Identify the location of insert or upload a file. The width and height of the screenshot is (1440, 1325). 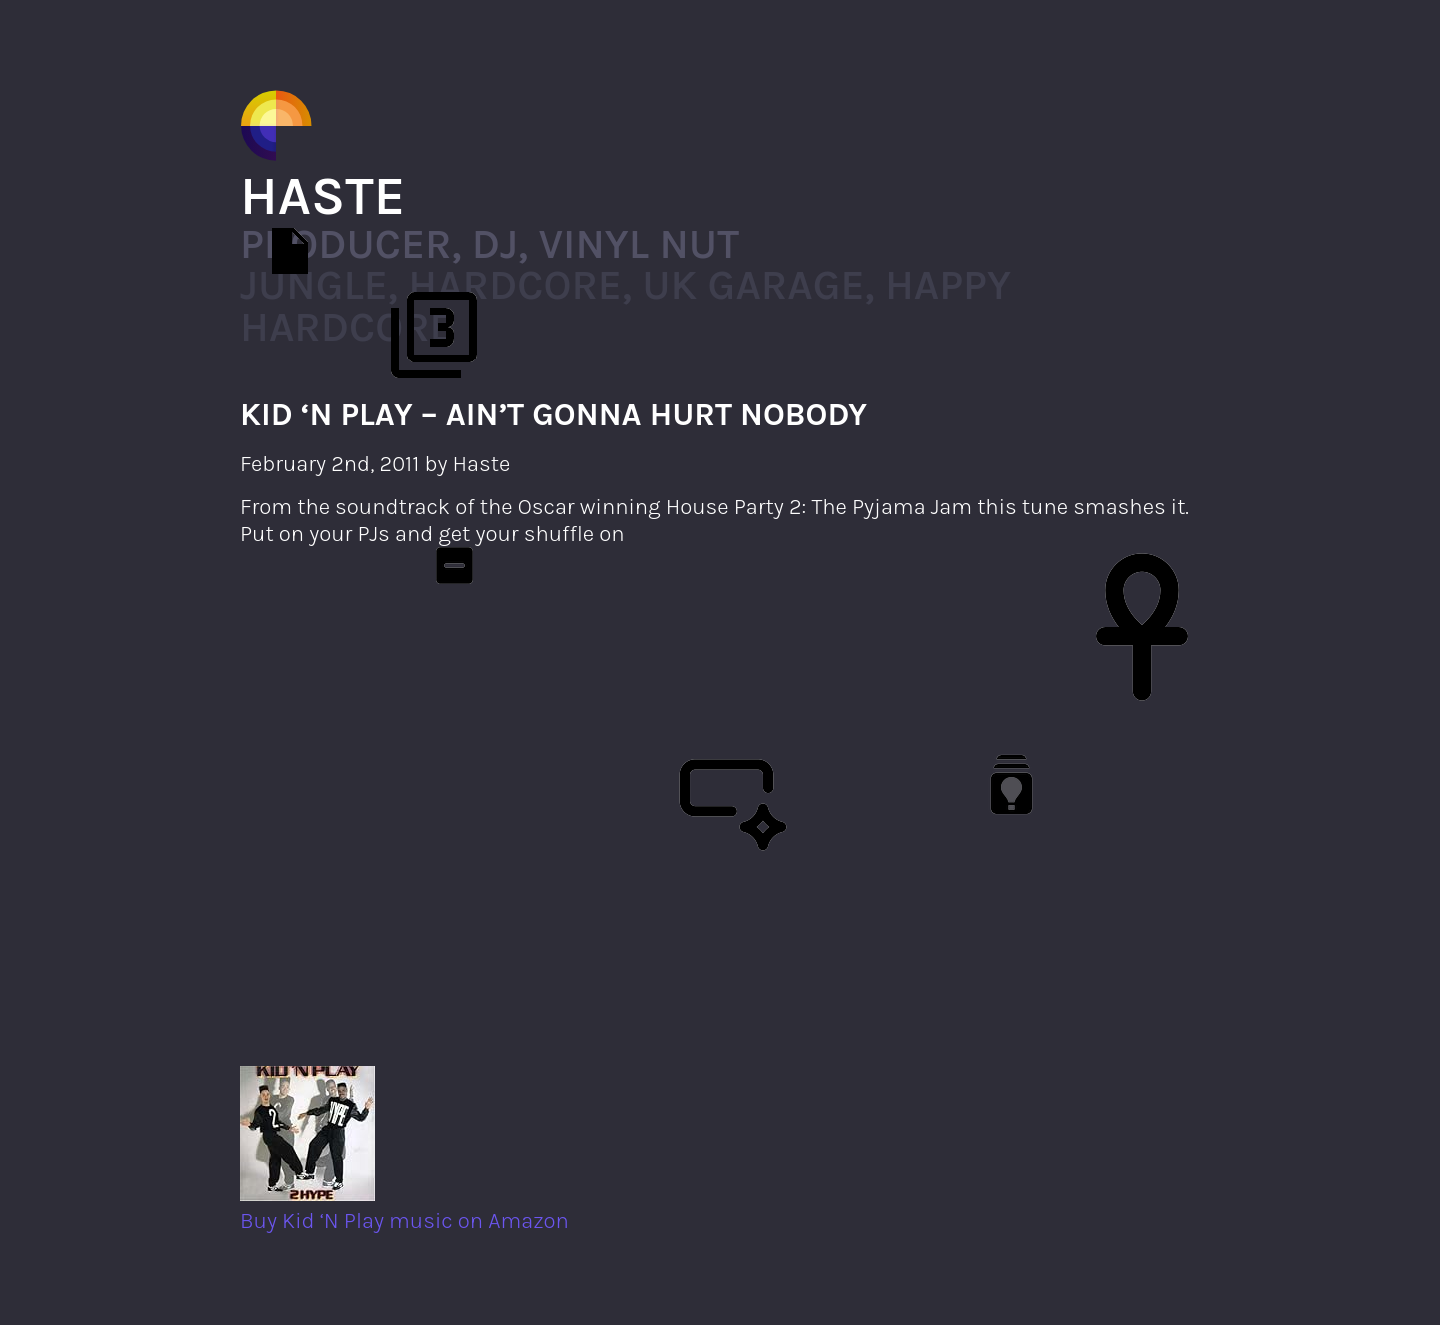
(290, 251).